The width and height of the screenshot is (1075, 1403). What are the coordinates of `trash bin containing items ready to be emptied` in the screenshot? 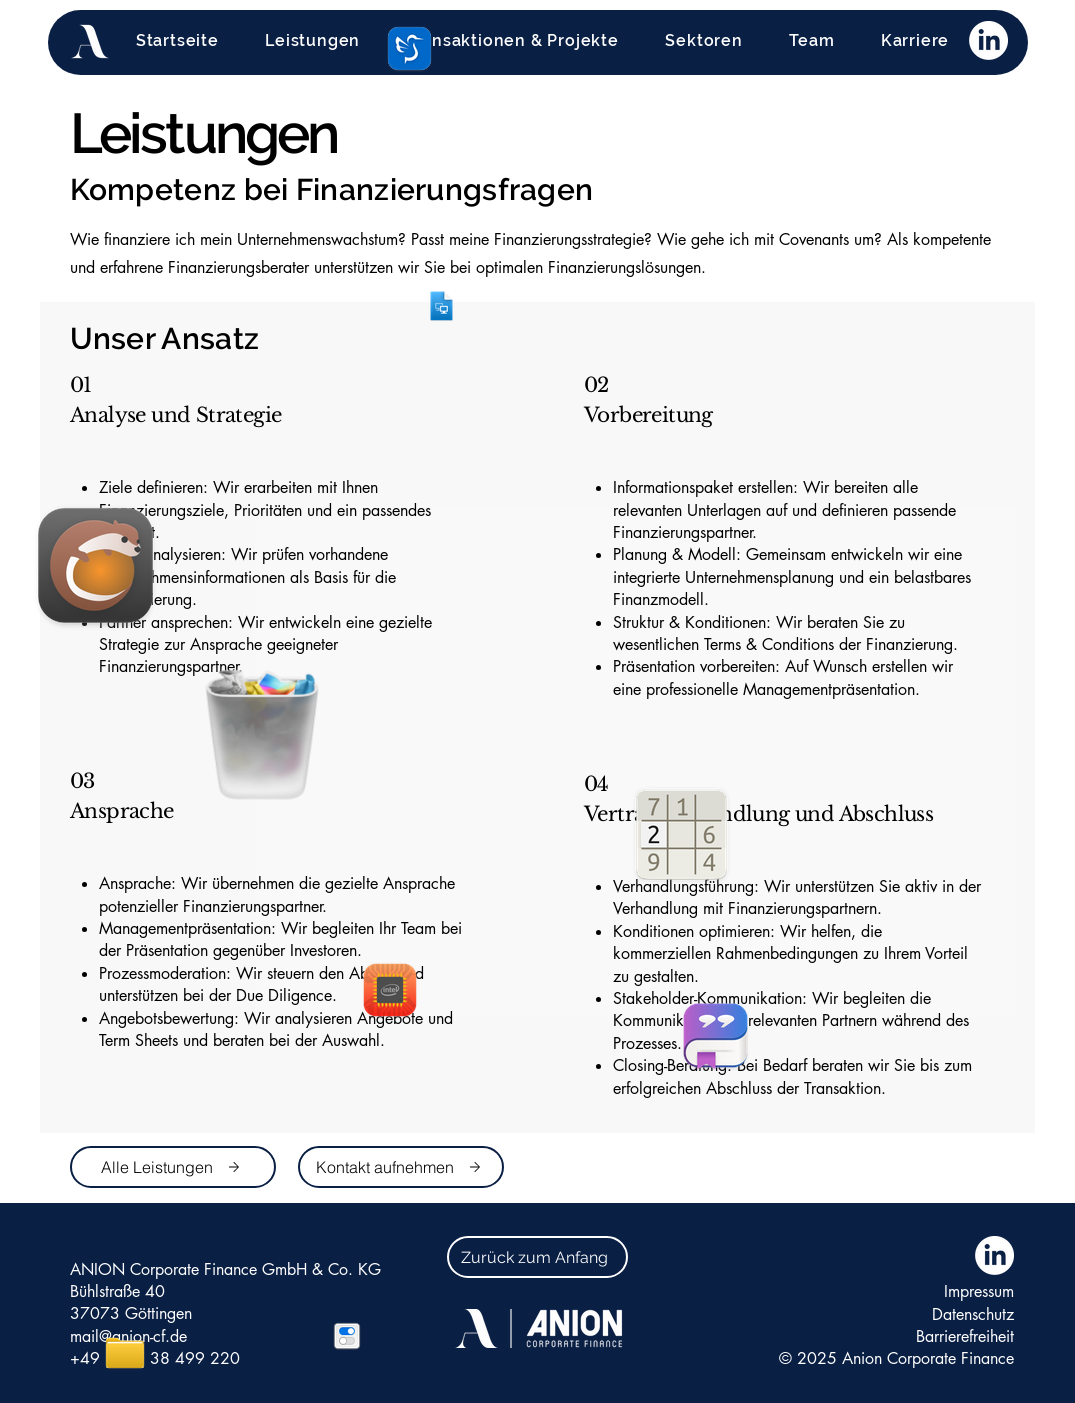 It's located at (262, 736).